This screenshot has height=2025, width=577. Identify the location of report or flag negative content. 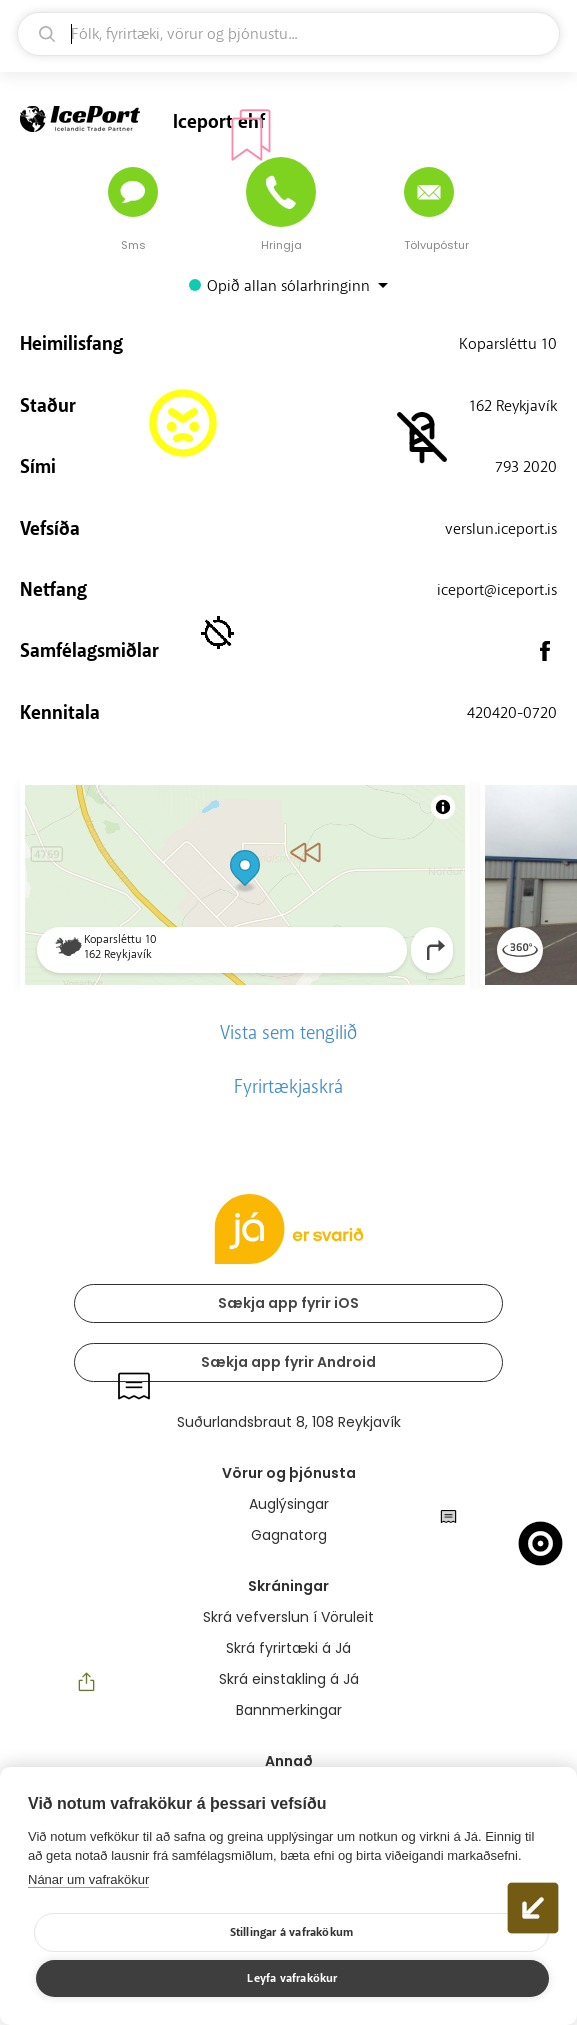
(183, 423).